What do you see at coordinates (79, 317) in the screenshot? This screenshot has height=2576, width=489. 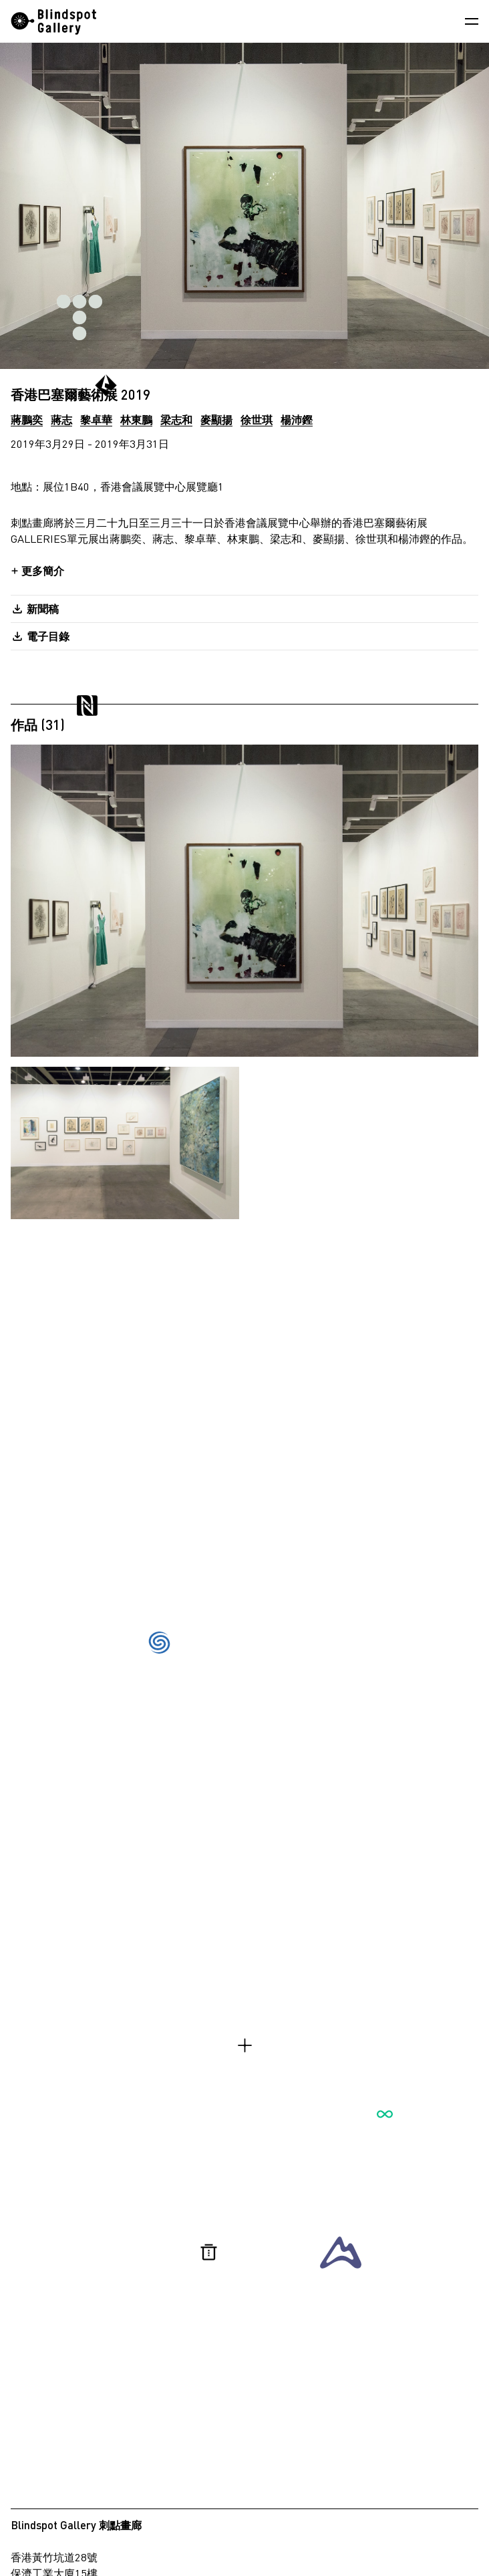 I see `telefonica brand logo` at bounding box center [79, 317].